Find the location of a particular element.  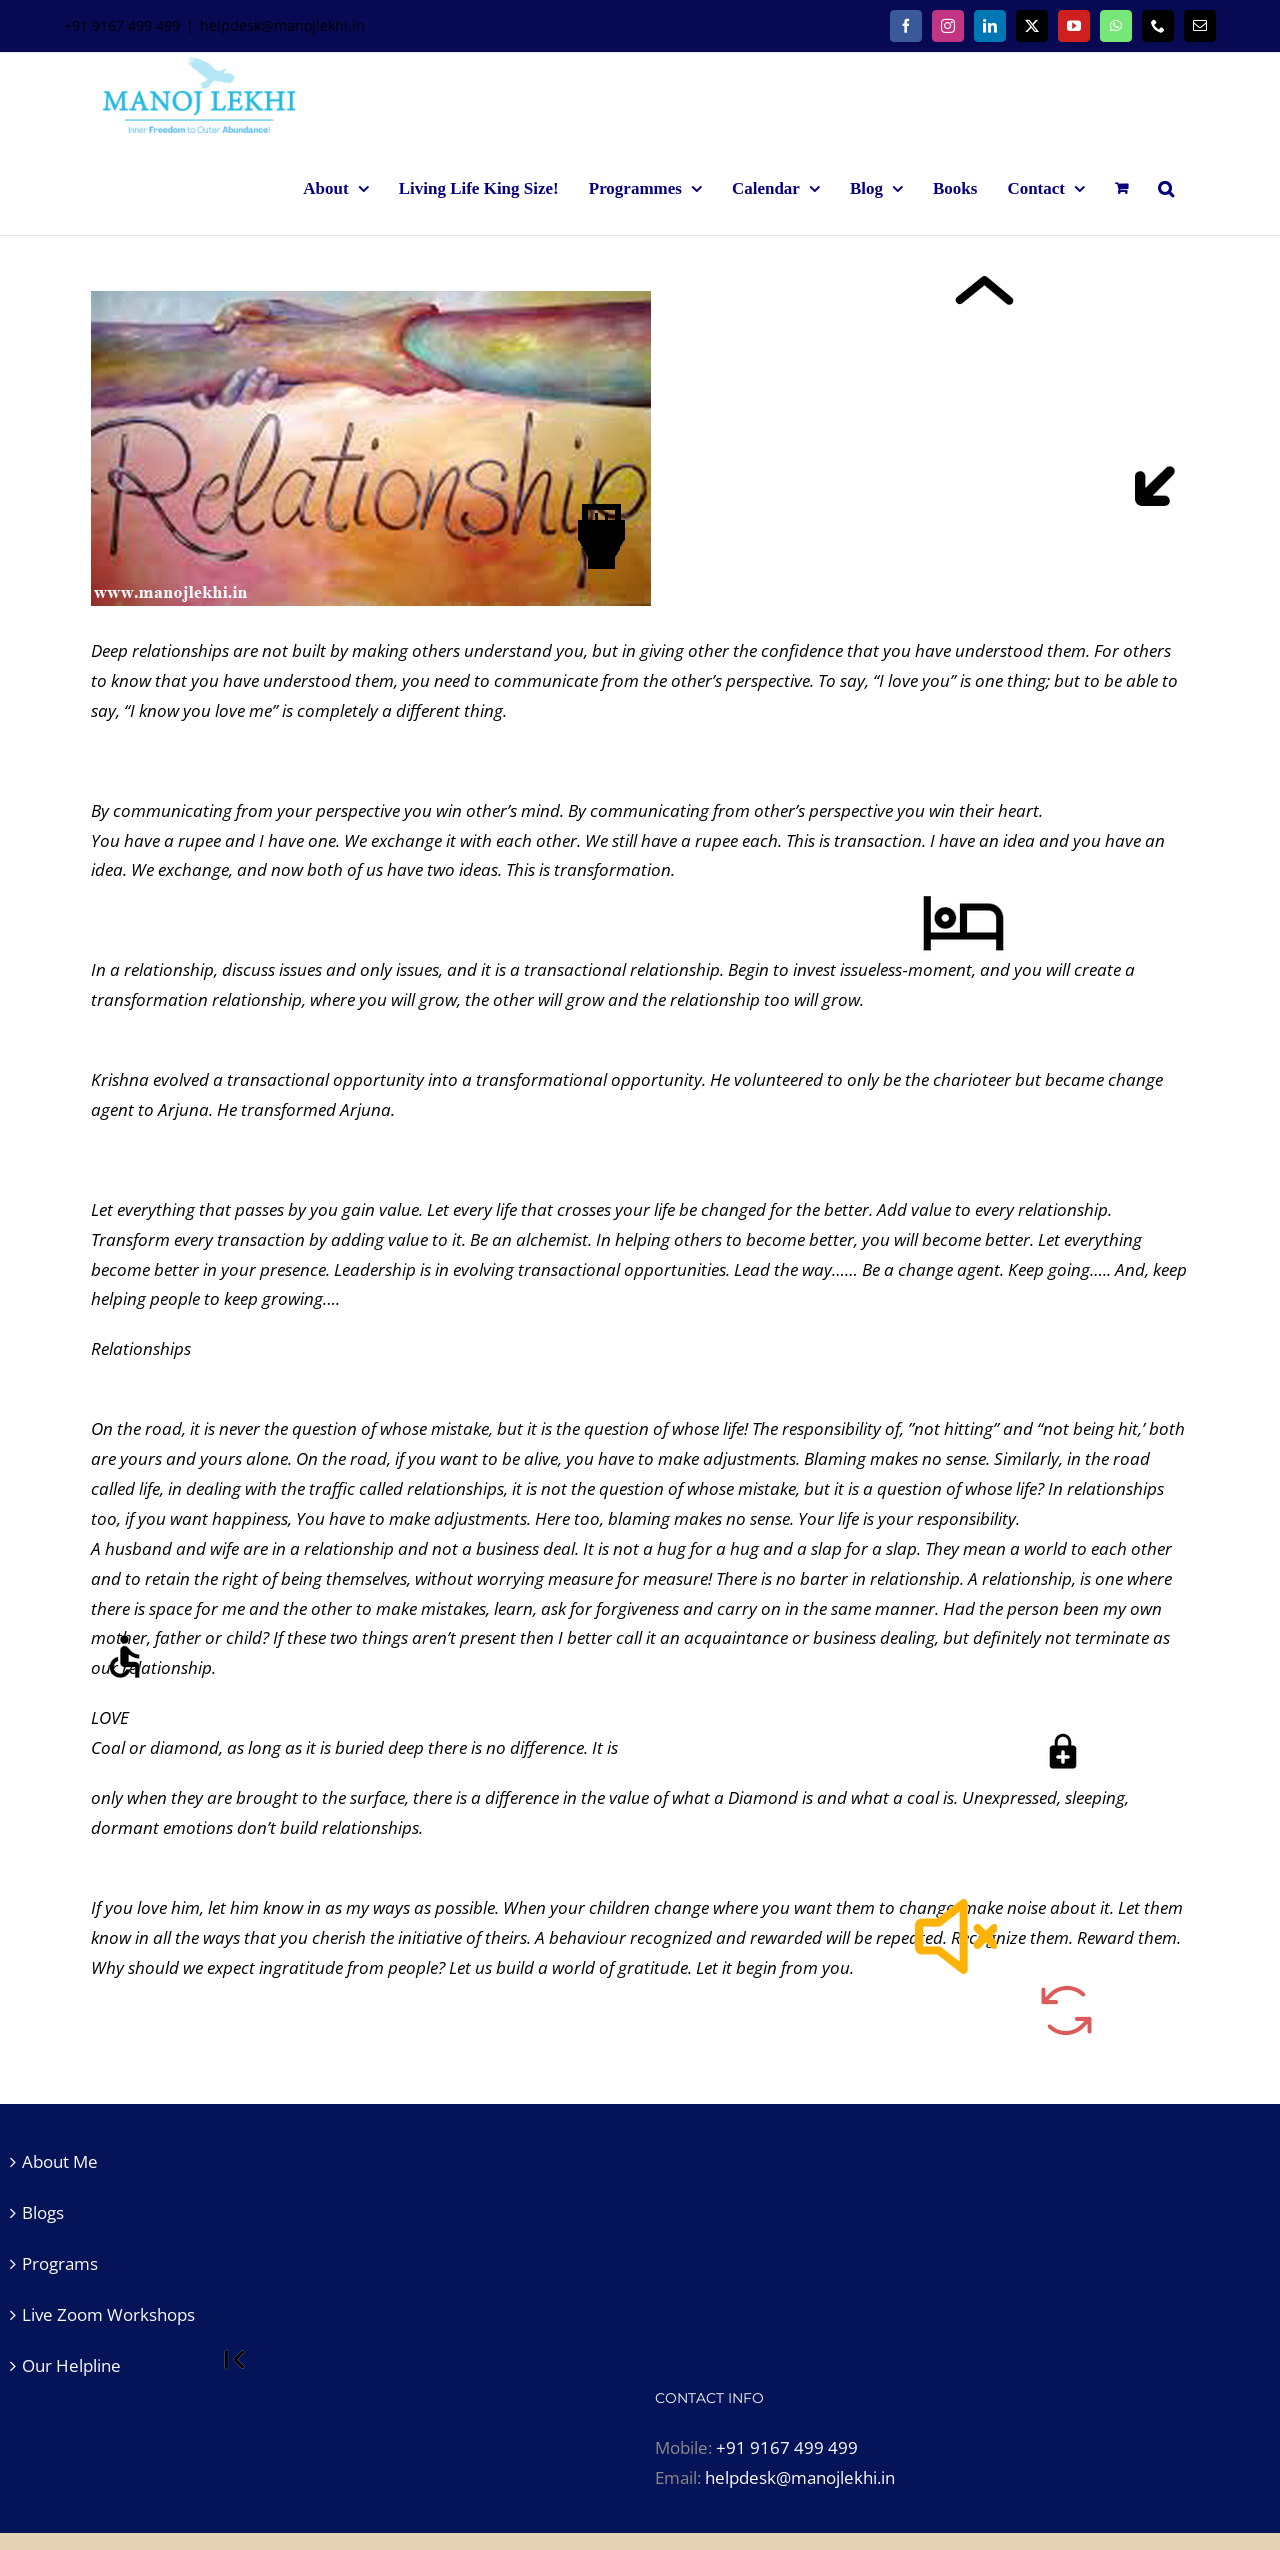

refresh or reload content is located at coordinates (1066, 2010).